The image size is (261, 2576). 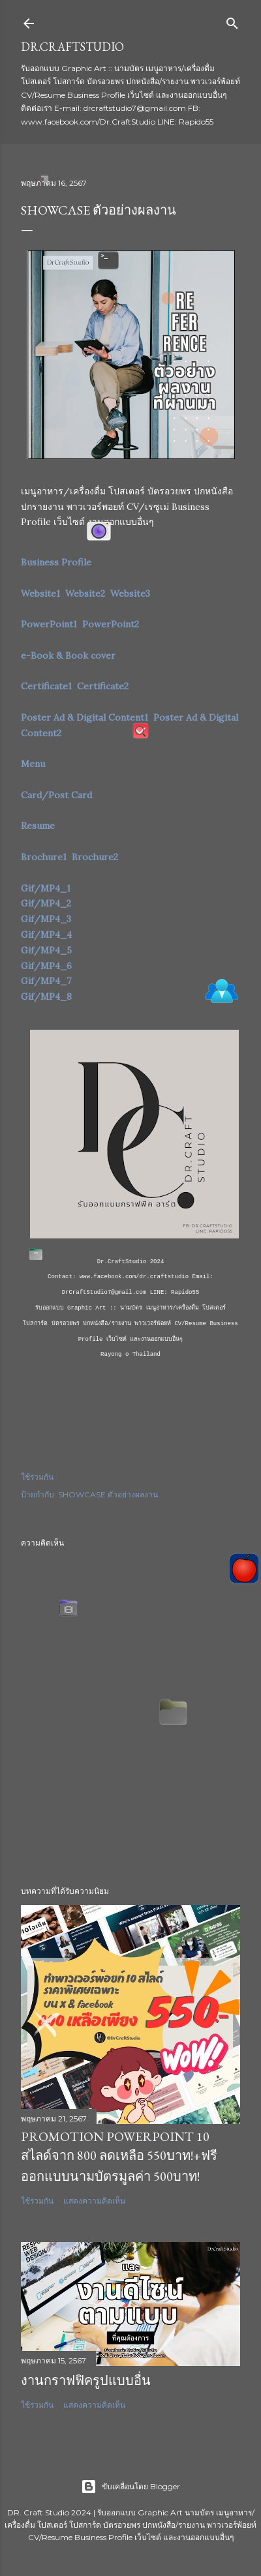 What do you see at coordinates (108, 260) in the screenshot?
I see `open the terminal application` at bounding box center [108, 260].